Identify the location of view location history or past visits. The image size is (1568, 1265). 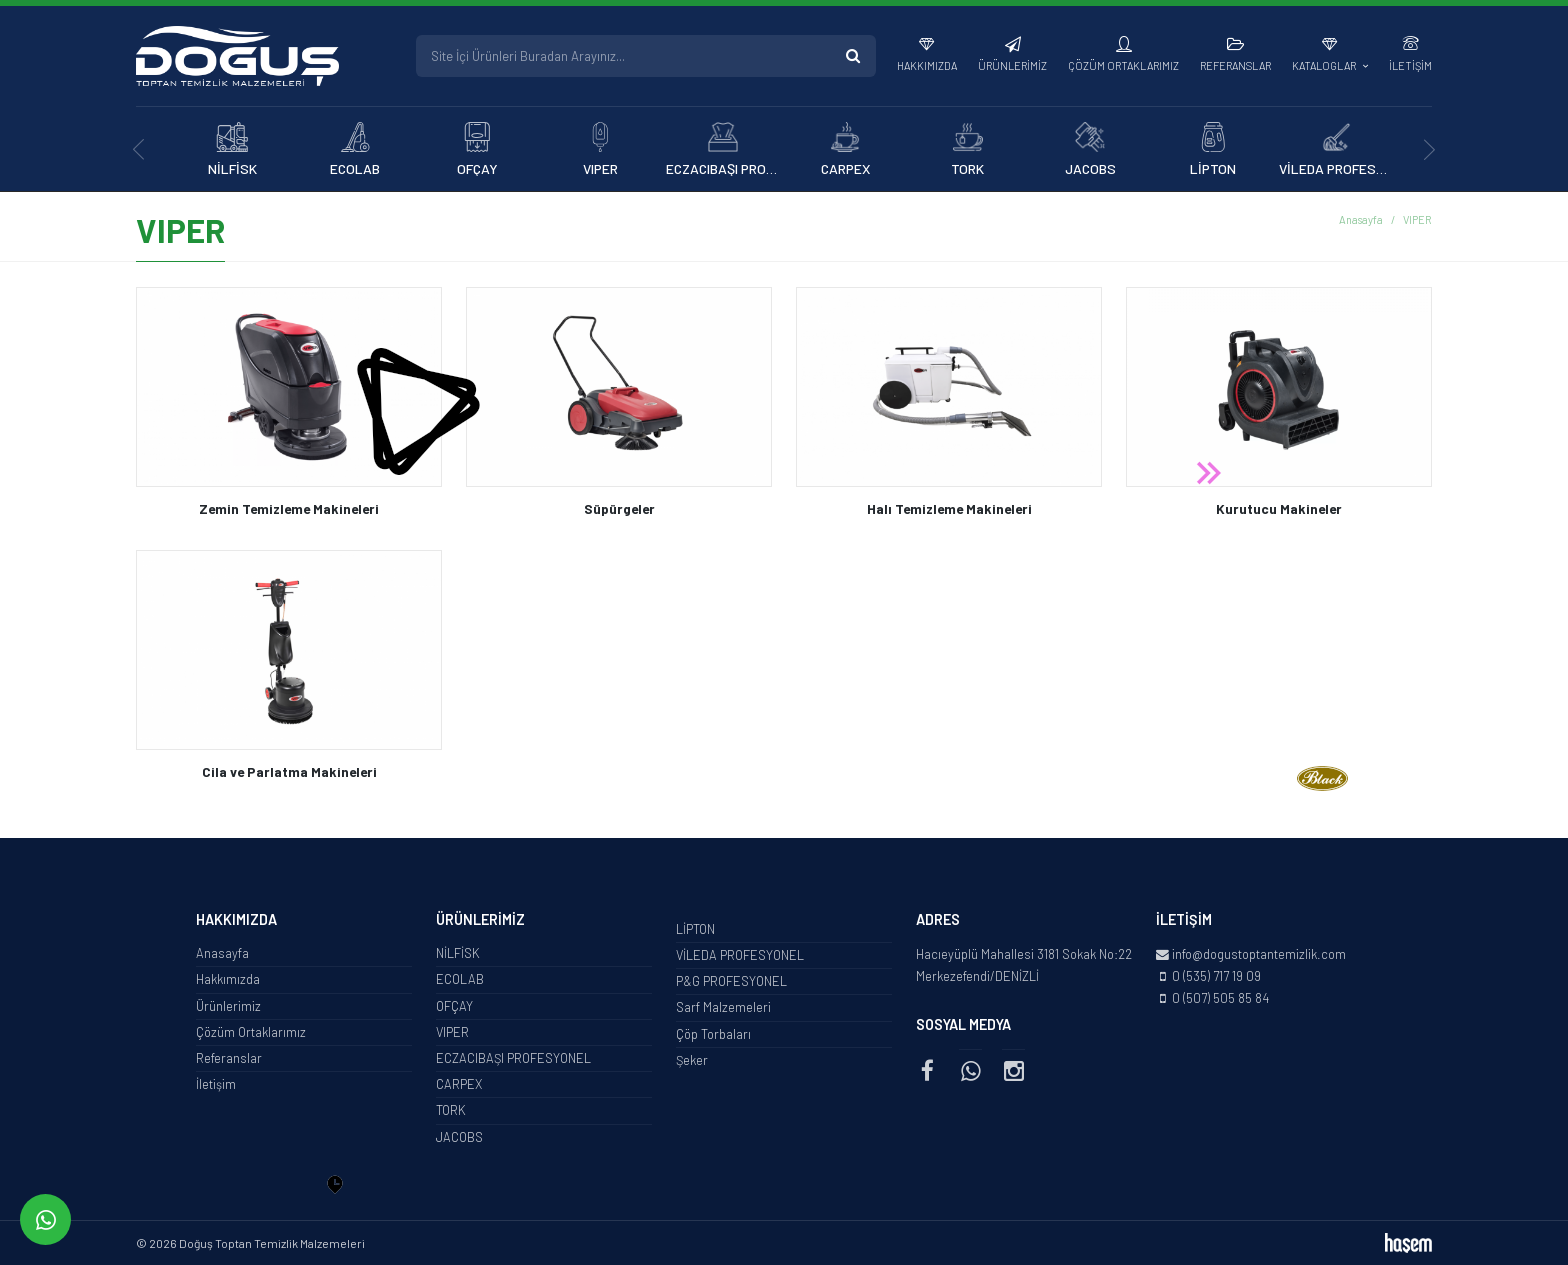
(335, 1184).